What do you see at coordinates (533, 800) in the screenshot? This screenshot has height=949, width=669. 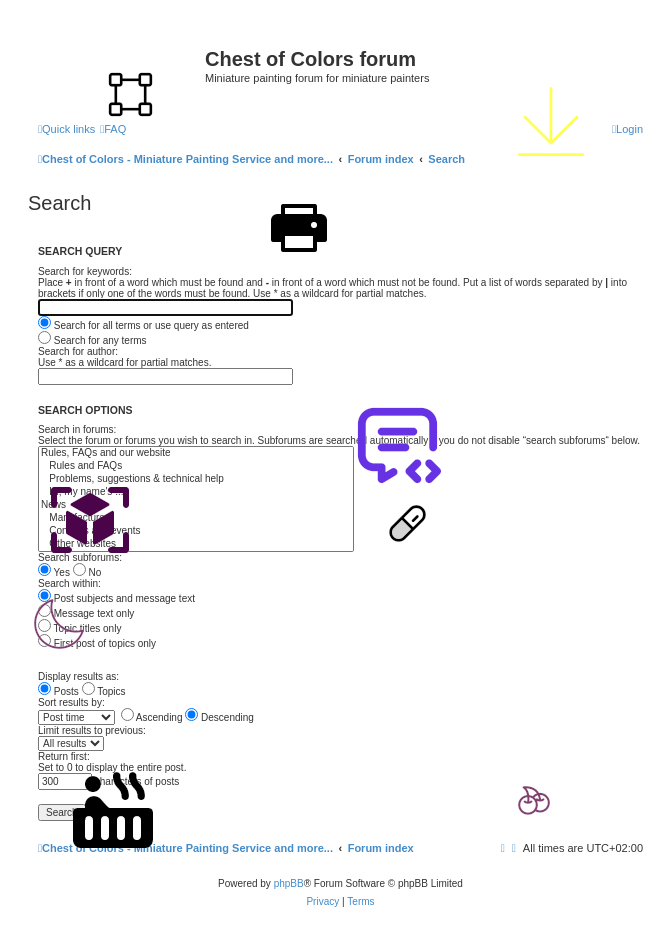 I see `indicates fruit or produce category` at bounding box center [533, 800].